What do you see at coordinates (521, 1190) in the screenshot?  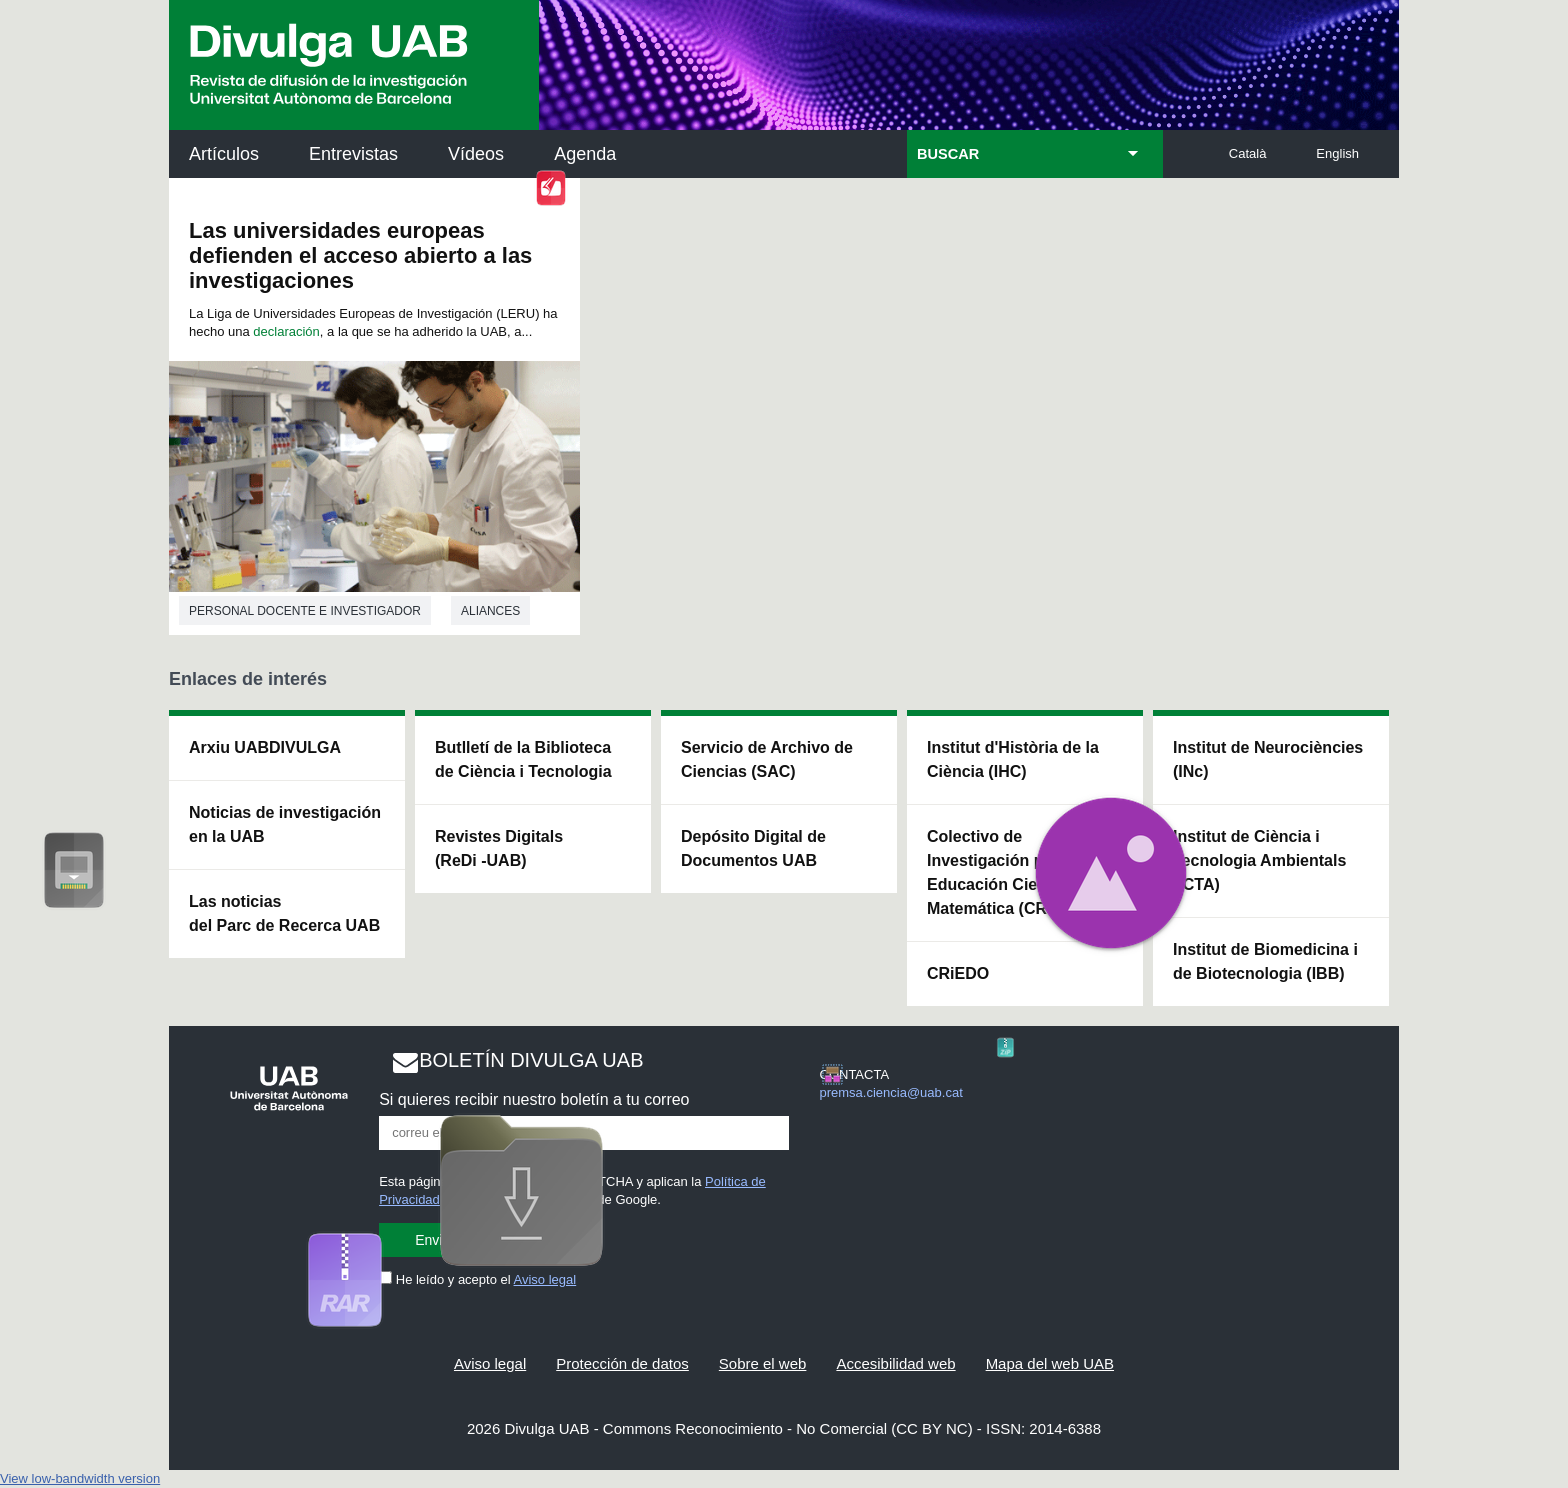 I see `open your downloads folder` at bounding box center [521, 1190].